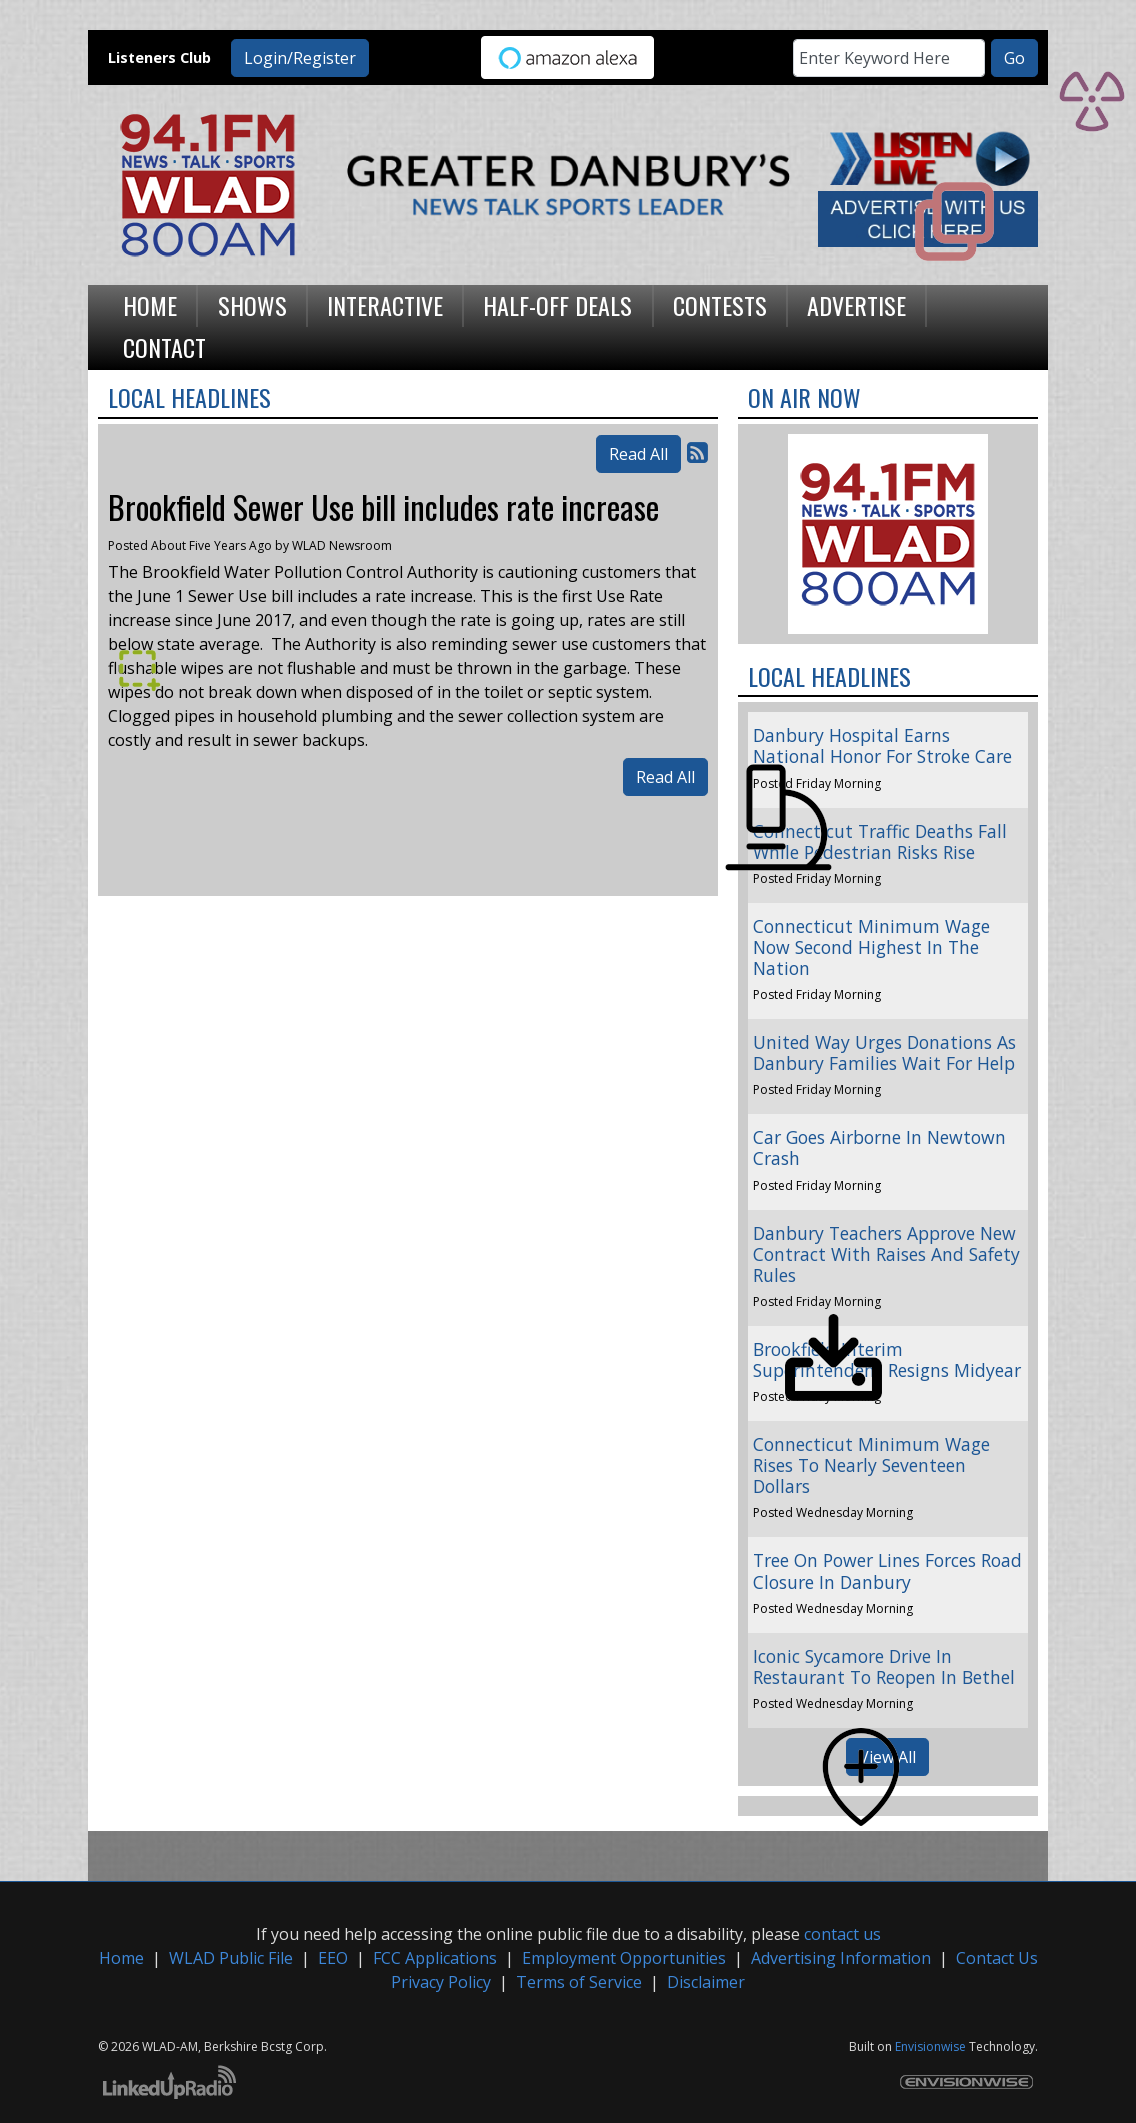 The height and width of the screenshot is (2123, 1136). I want to click on indicates radioactive or hazardous material warning, so click(1092, 99).